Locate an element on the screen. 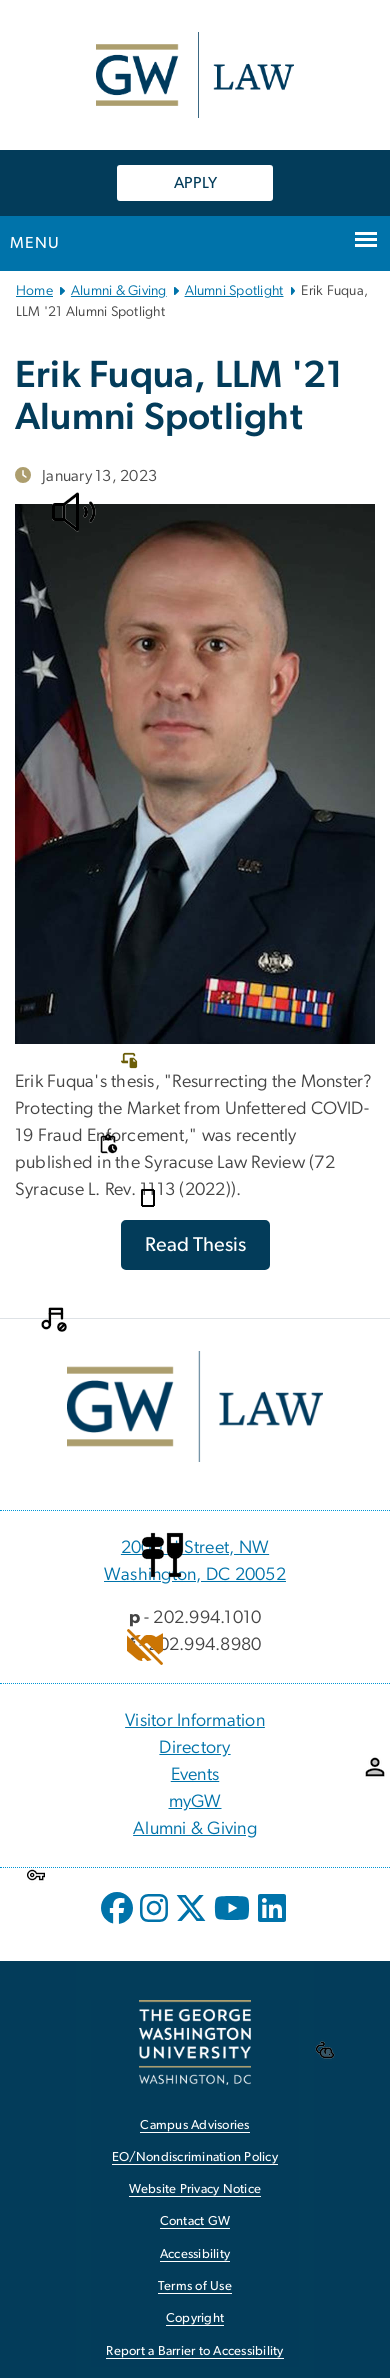  view your profile is located at coordinates (375, 1767).